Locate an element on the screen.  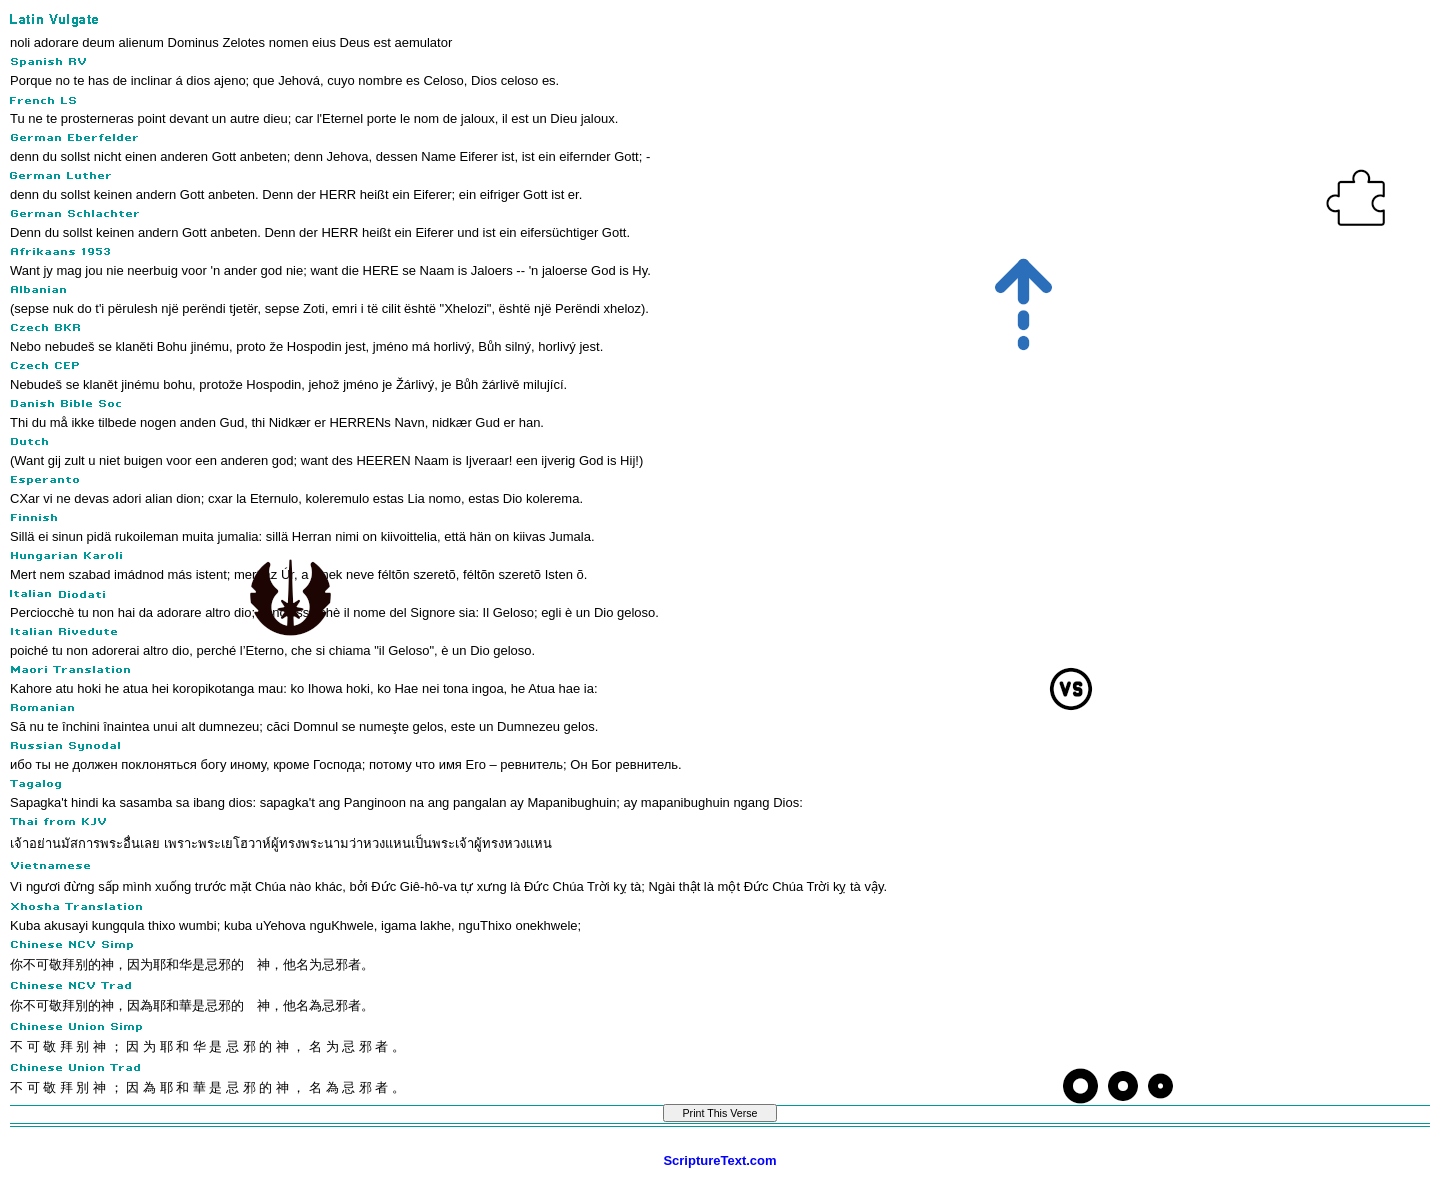
access Mixpanel analytics dashboard is located at coordinates (1118, 1086).